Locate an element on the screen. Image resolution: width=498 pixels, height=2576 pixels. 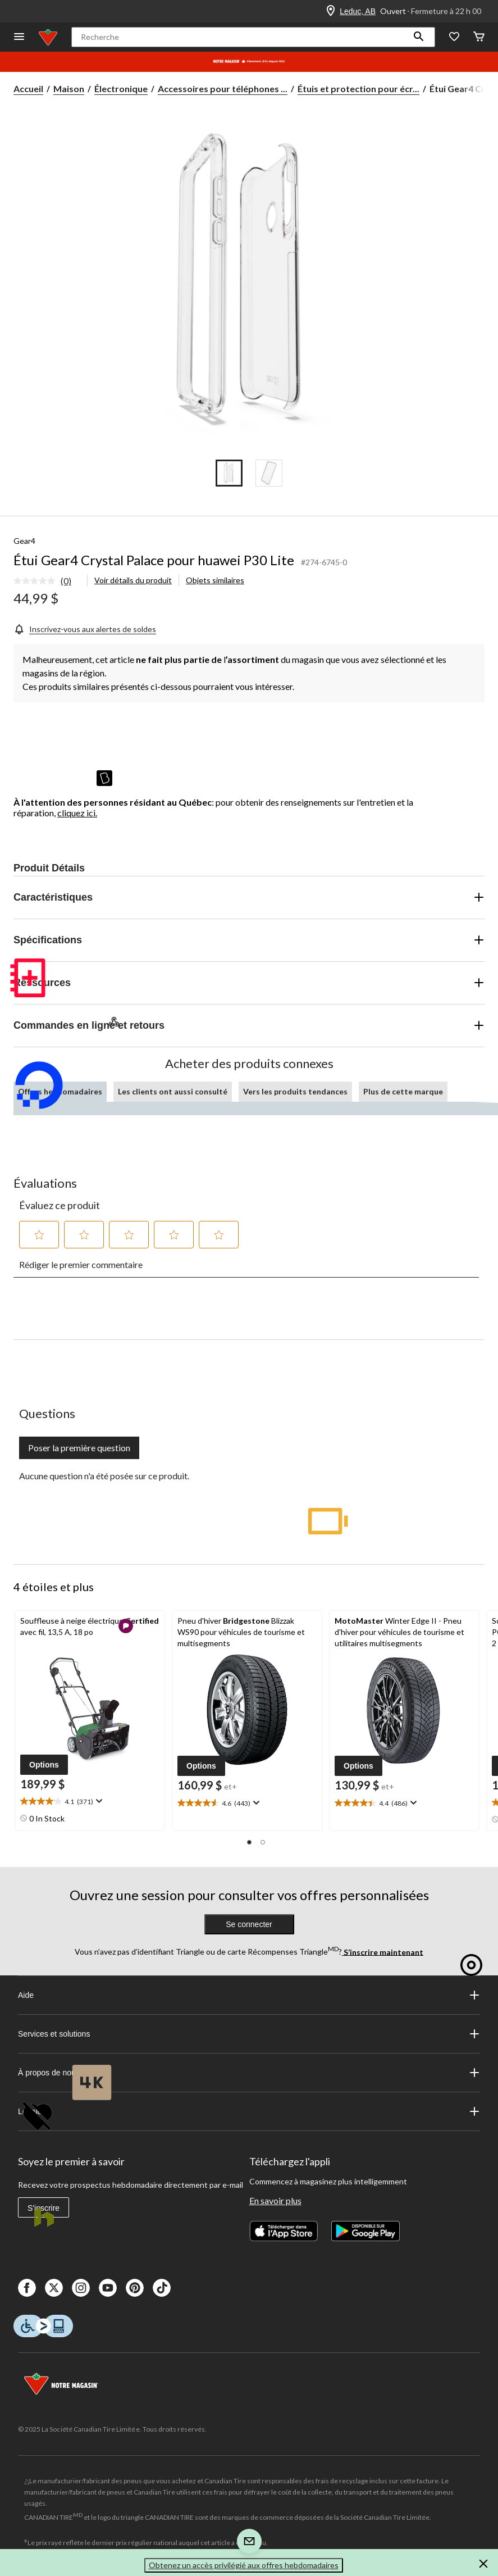
view music album or disc is located at coordinates (471, 1965).